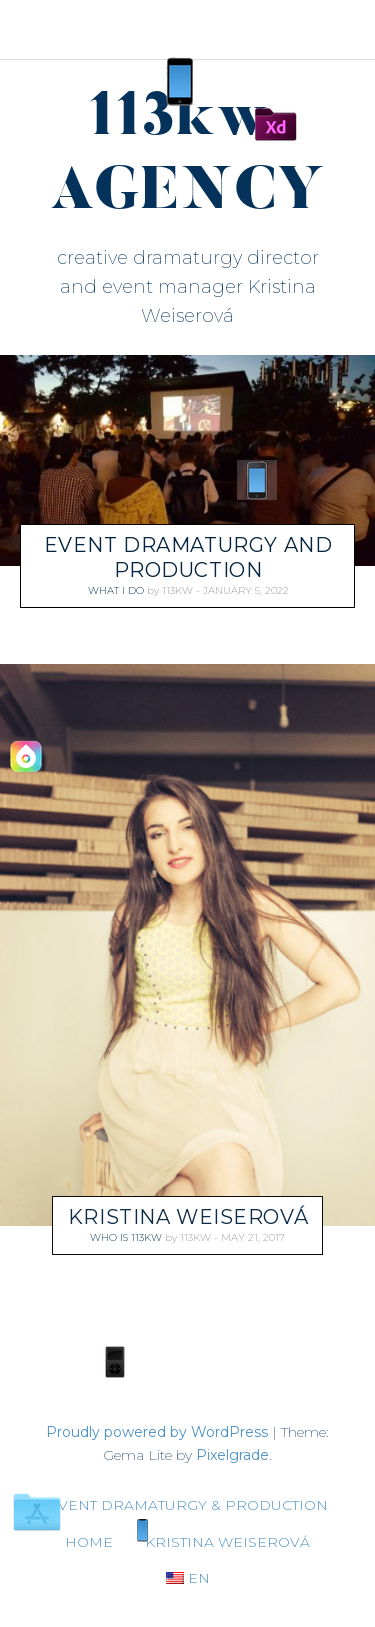 The image size is (375, 1627). Describe the element at coordinates (26, 757) in the screenshot. I see `open display color and calibration settings` at that location.